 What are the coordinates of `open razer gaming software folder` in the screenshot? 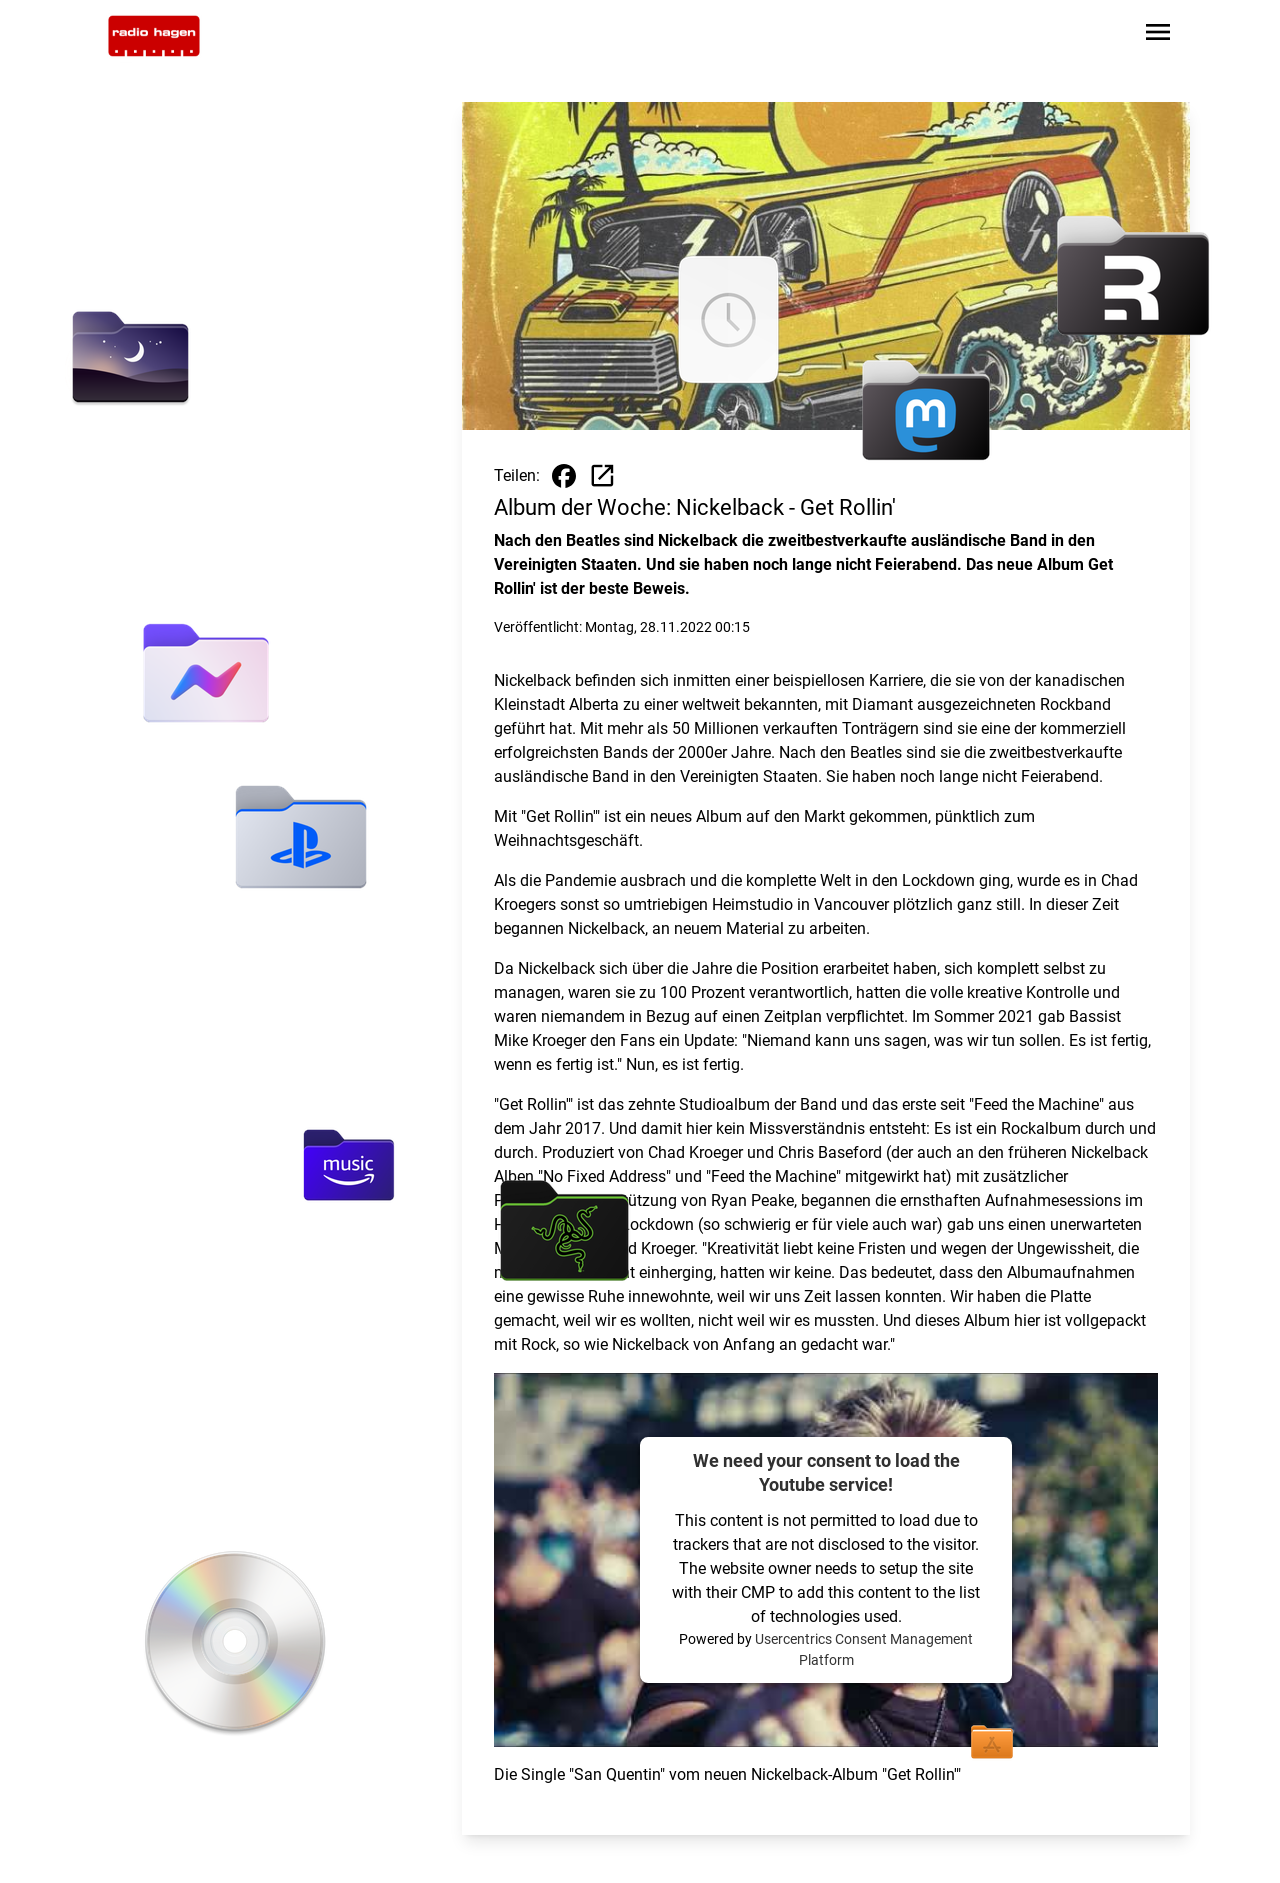 It's located at (564, 1234).